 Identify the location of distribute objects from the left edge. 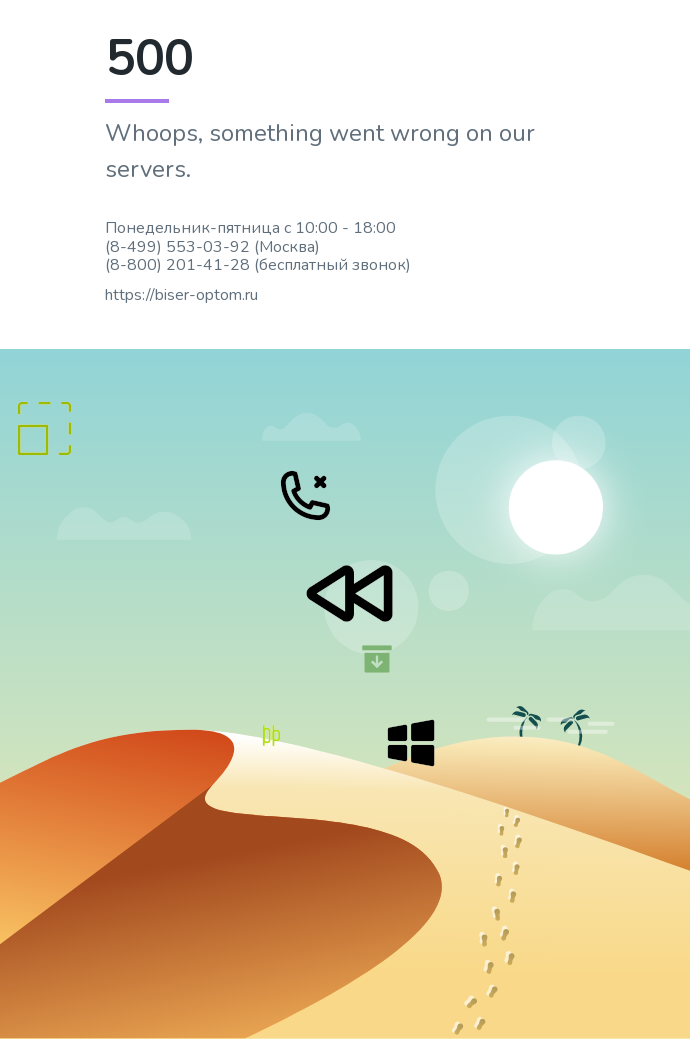
(271, 735).